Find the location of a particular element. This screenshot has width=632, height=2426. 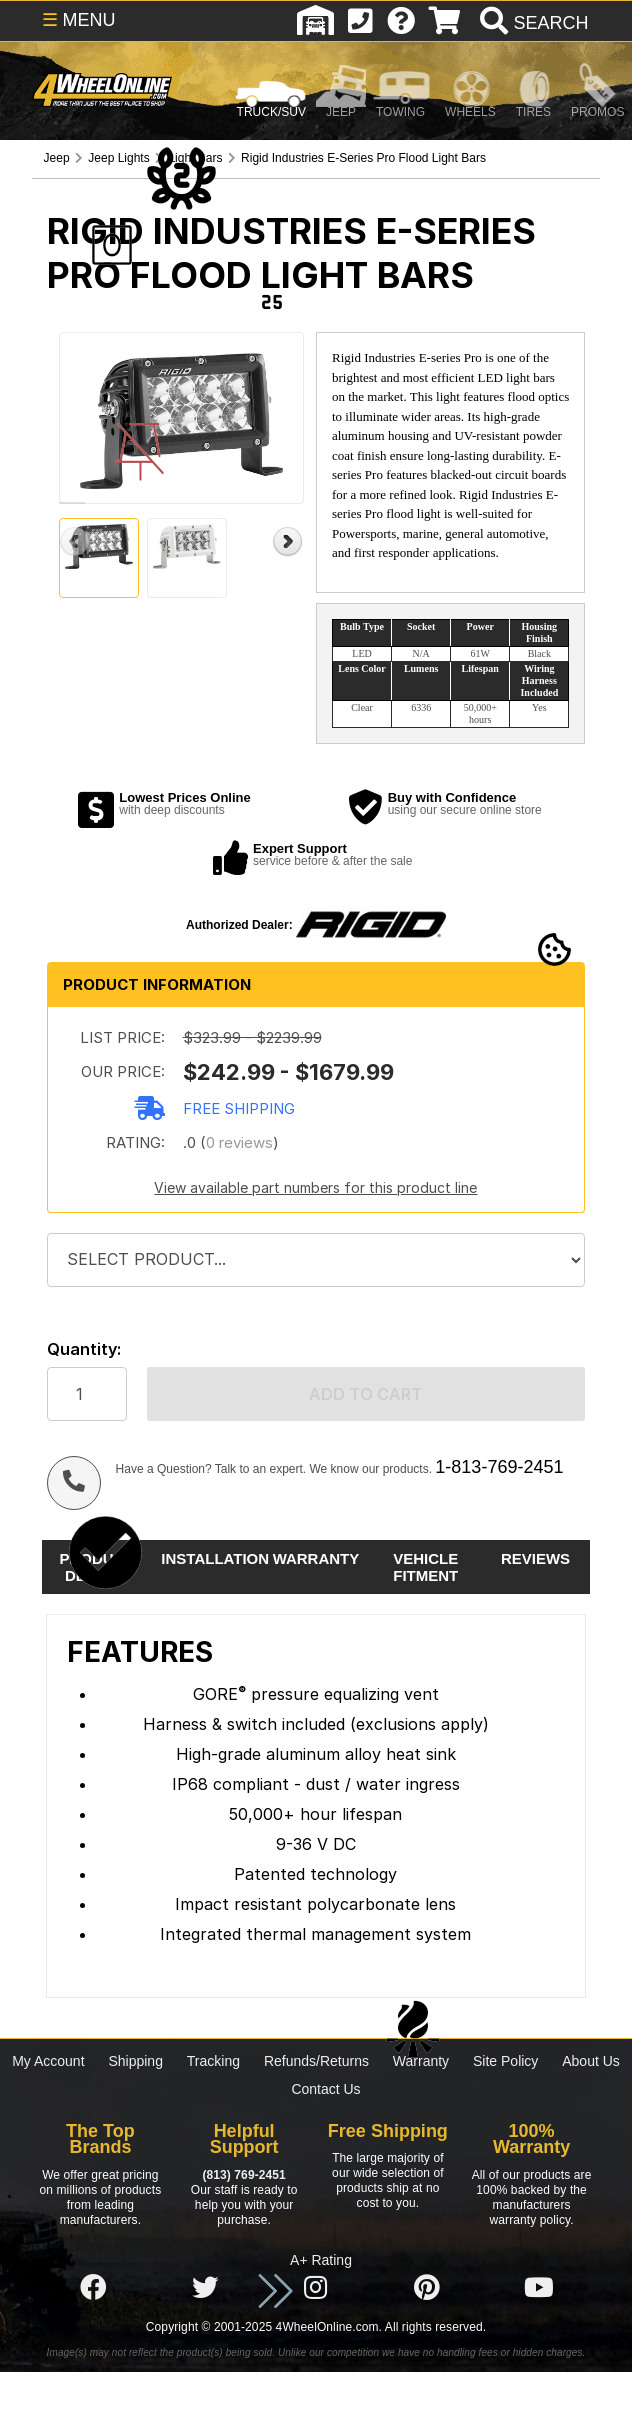

indicates successful completion of an action is located at coordinates (105, 1552).